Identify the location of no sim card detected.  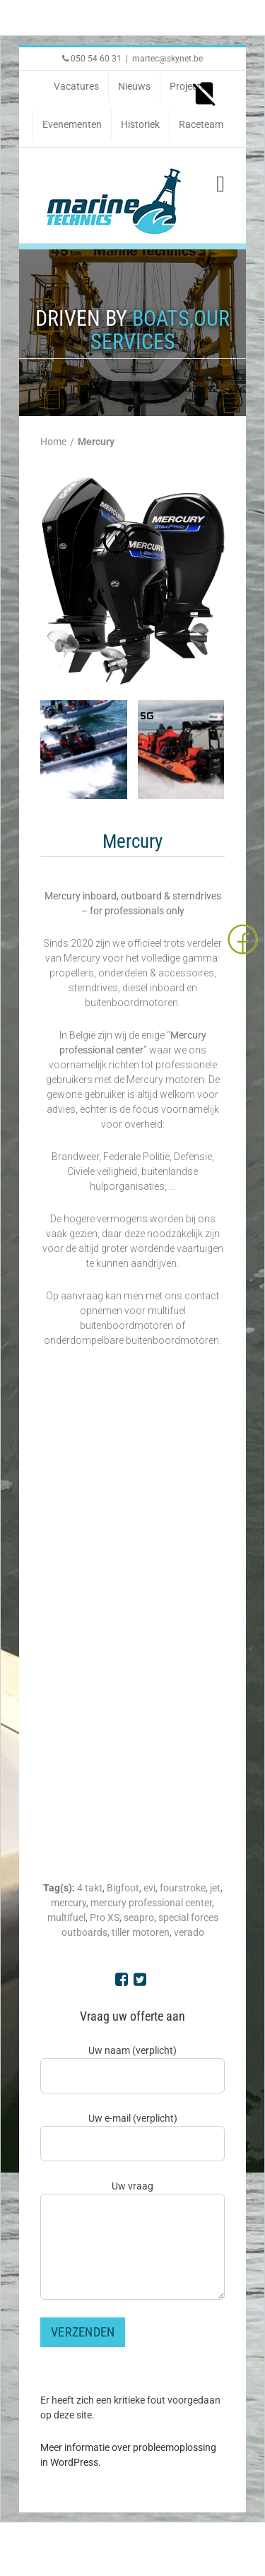
(204, 93).